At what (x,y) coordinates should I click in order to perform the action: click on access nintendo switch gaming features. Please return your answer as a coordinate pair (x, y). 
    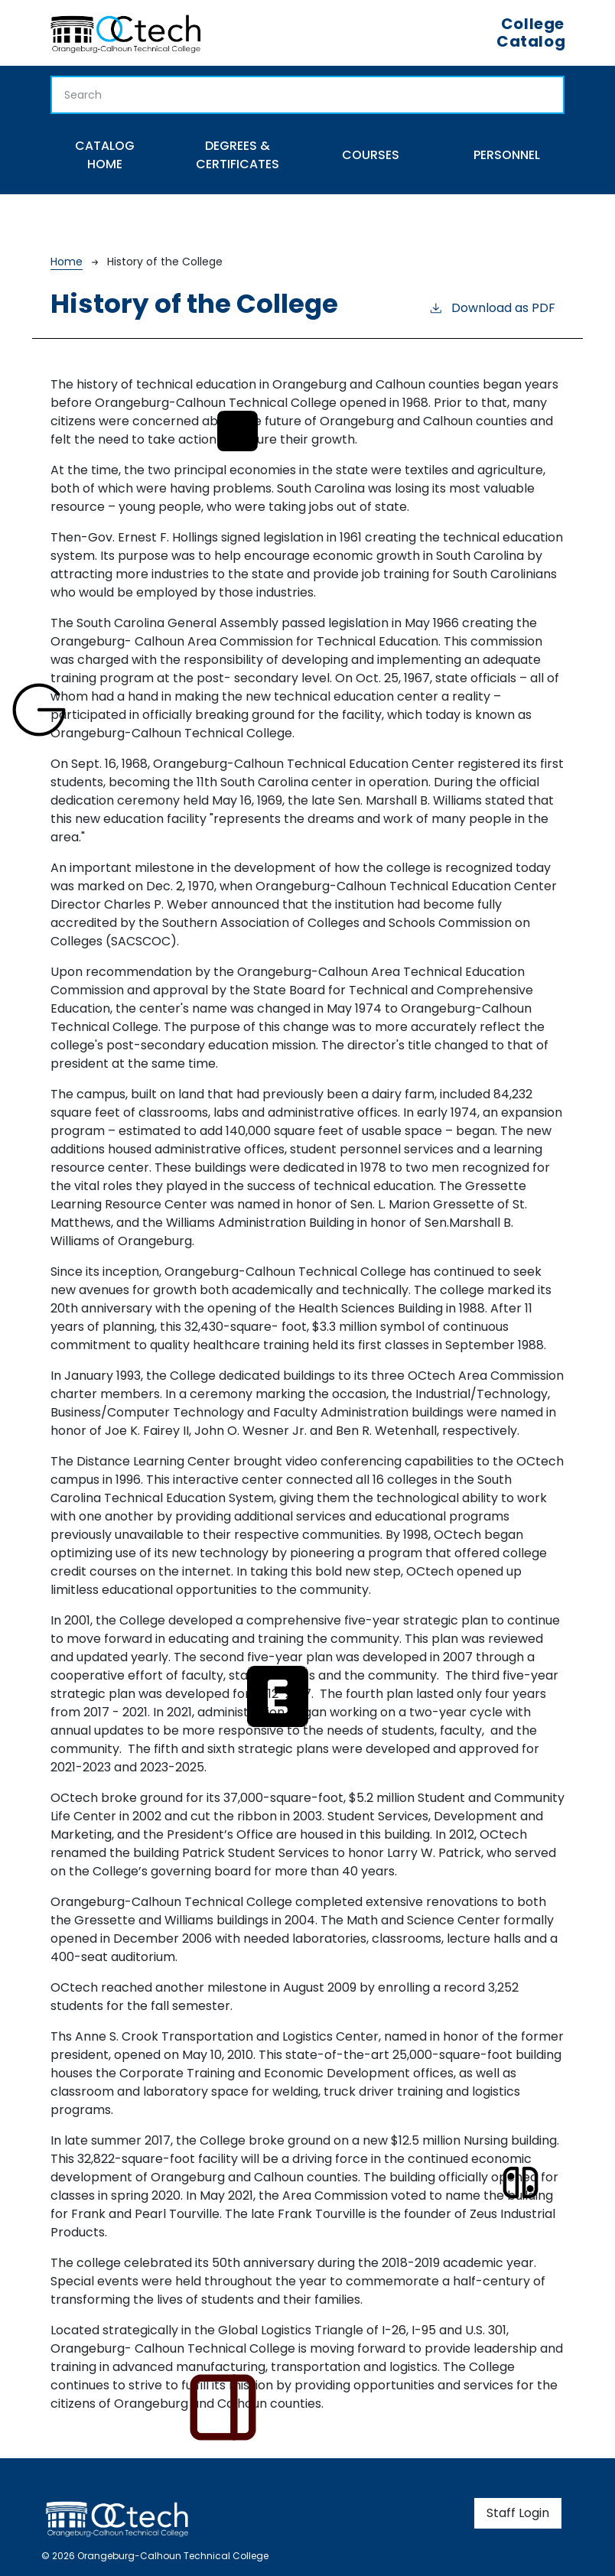
    Looking at the image, I should click on (520, 2182).